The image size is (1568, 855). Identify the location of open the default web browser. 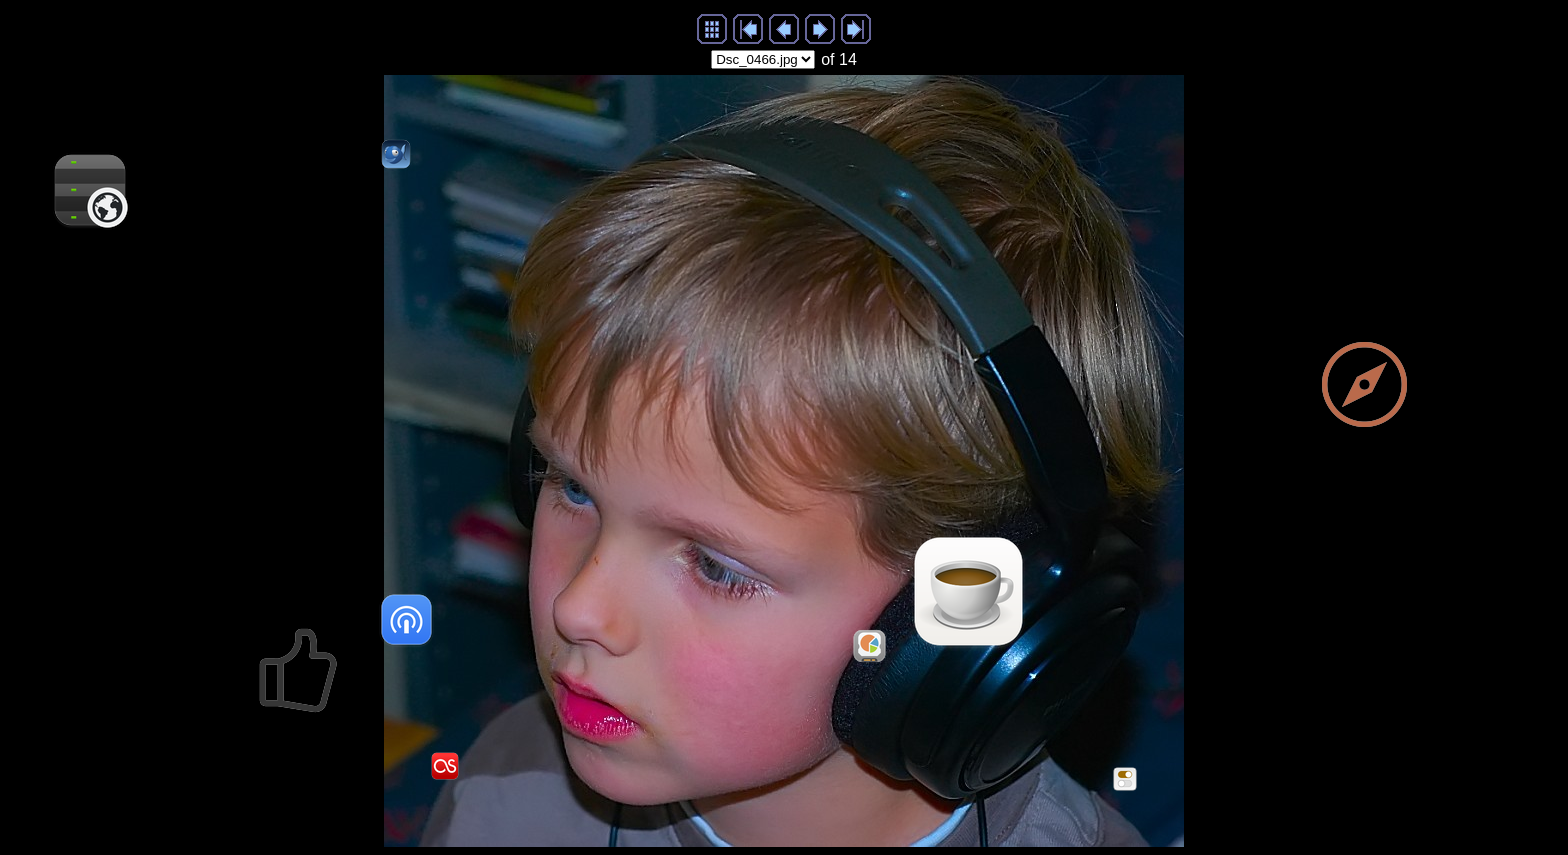
(1364, 384).